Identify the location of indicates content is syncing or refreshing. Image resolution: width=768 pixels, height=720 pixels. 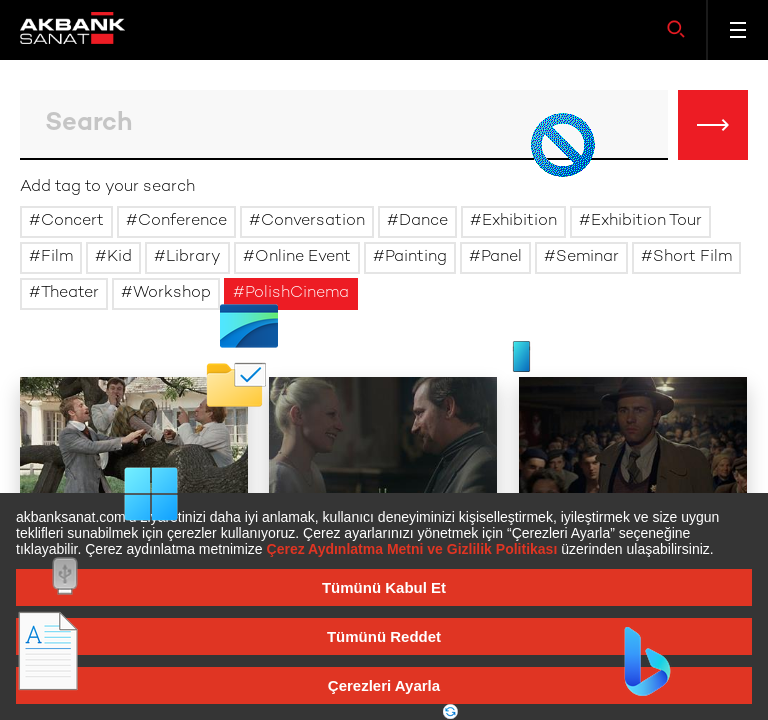
(458, 703).